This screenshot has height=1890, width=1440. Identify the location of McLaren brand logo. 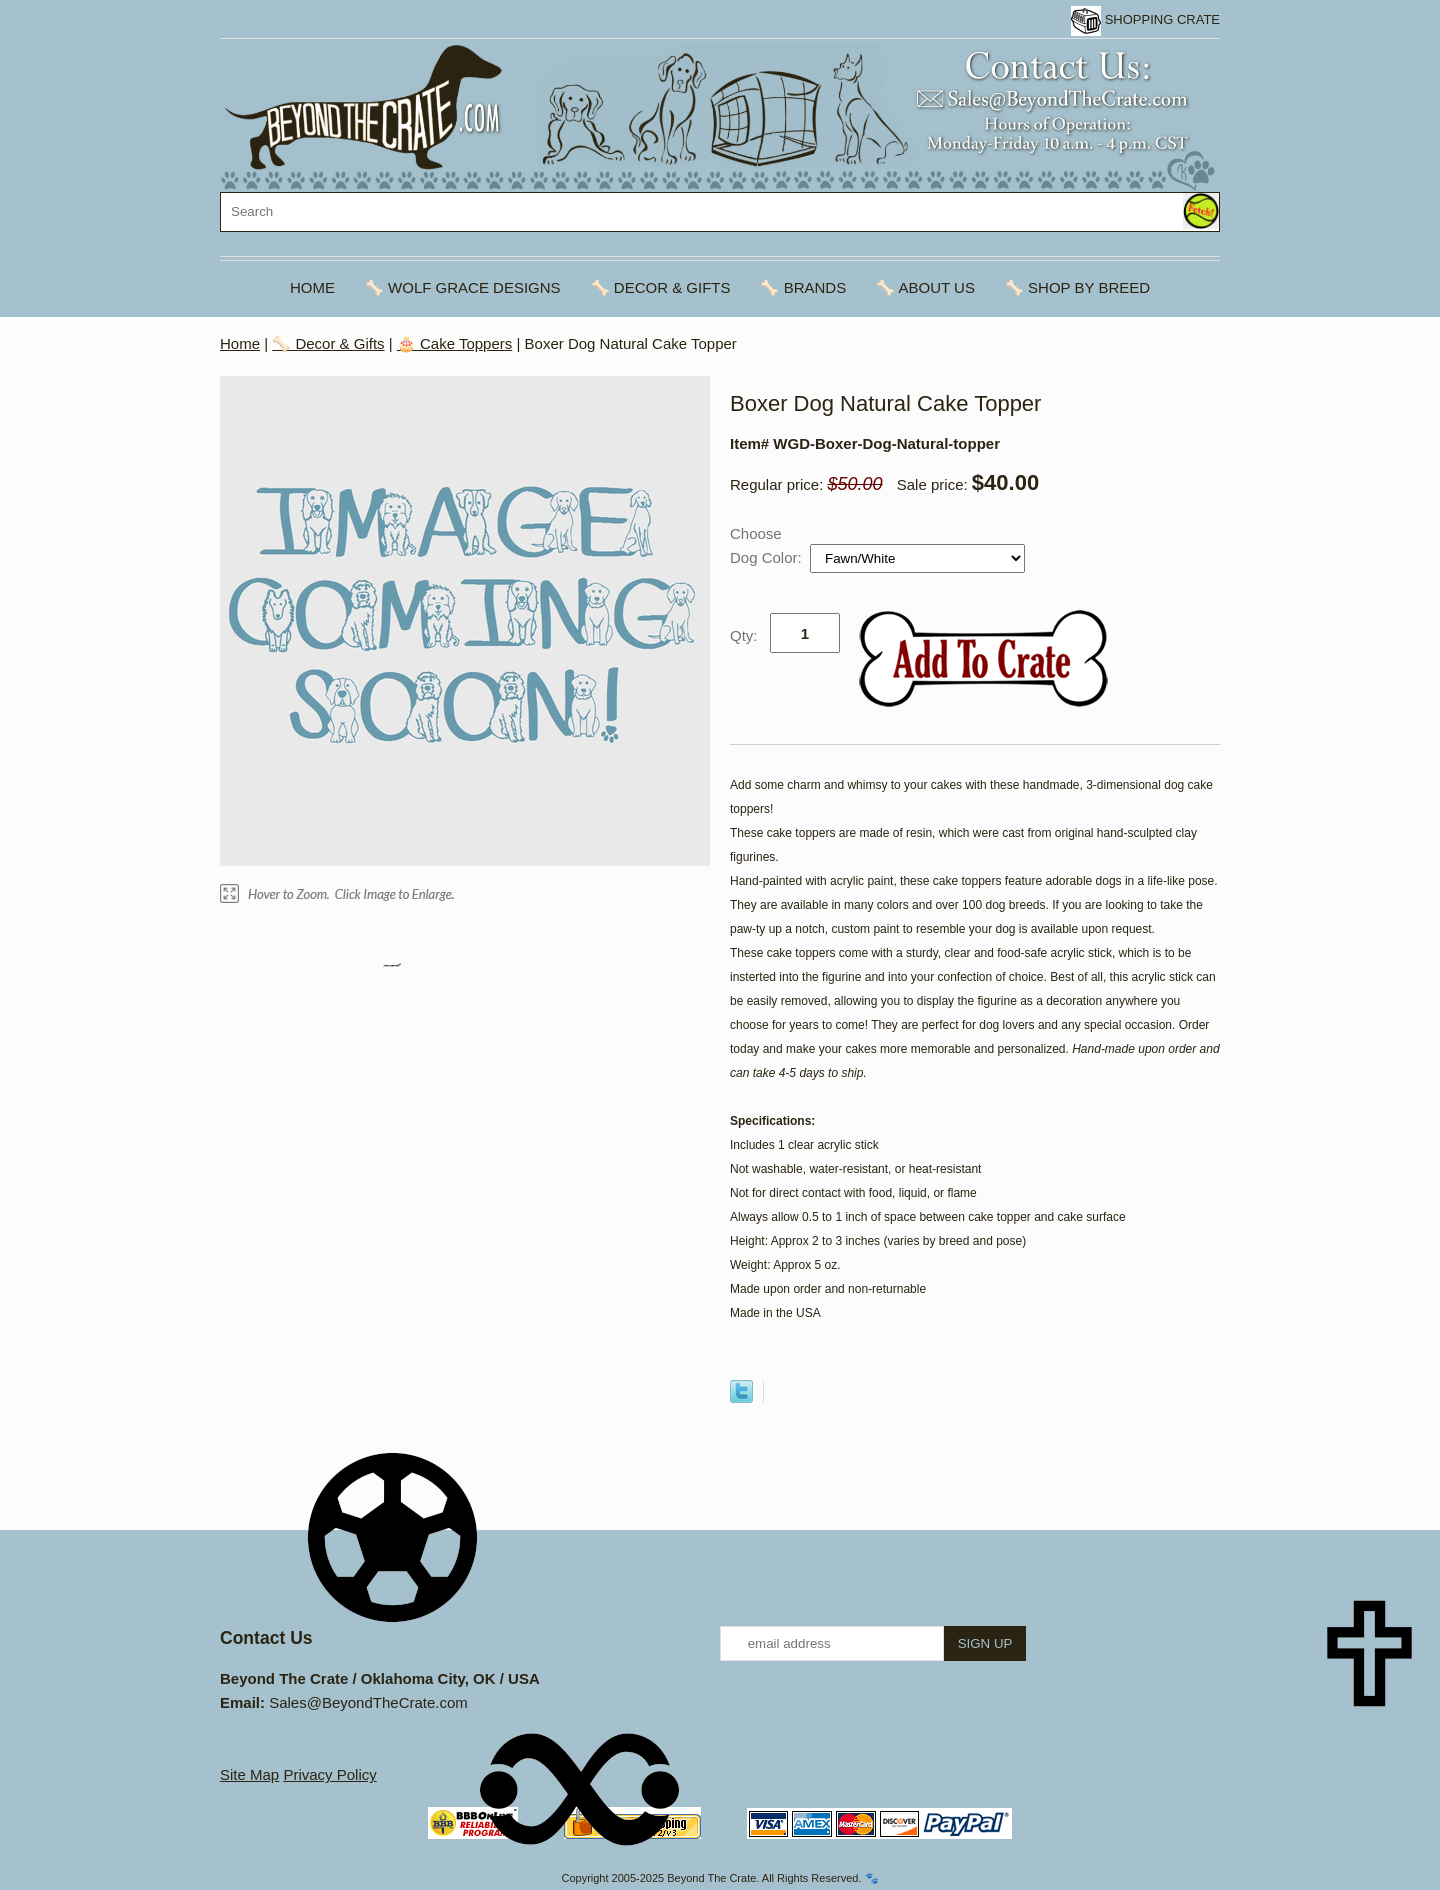
(392, 965).